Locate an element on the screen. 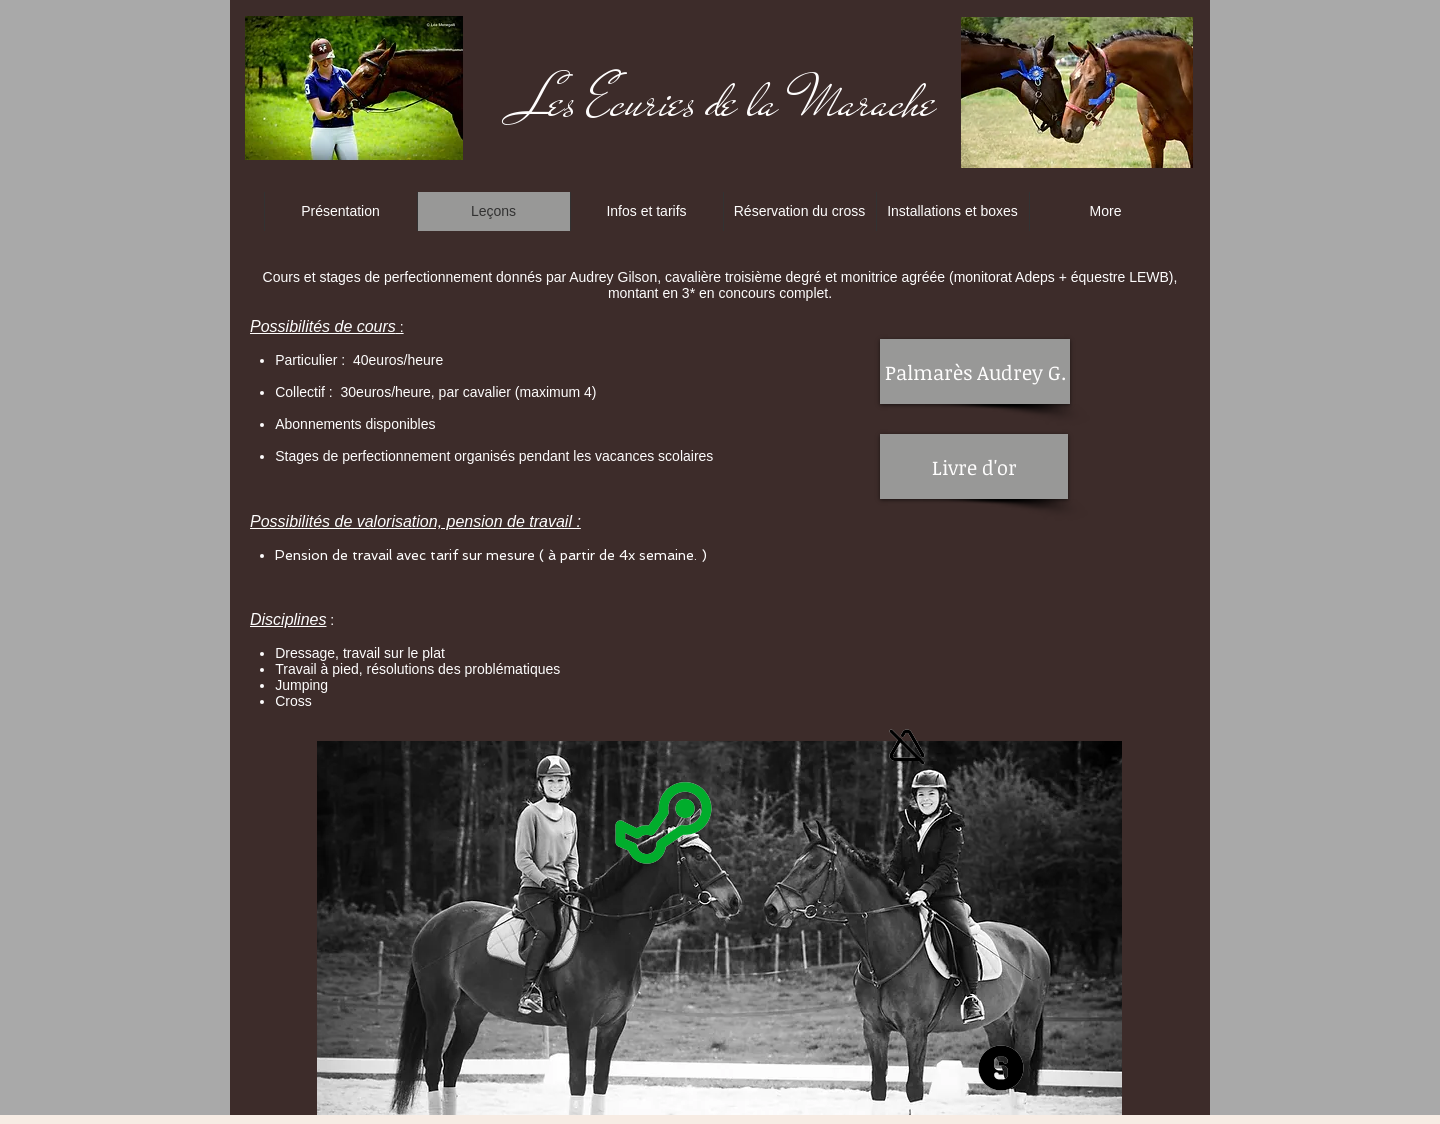 Image resolution: width=1440 pixels, height=1124 pixels. do not bleach - laundry care instruction is located at coordinates (907, 747).